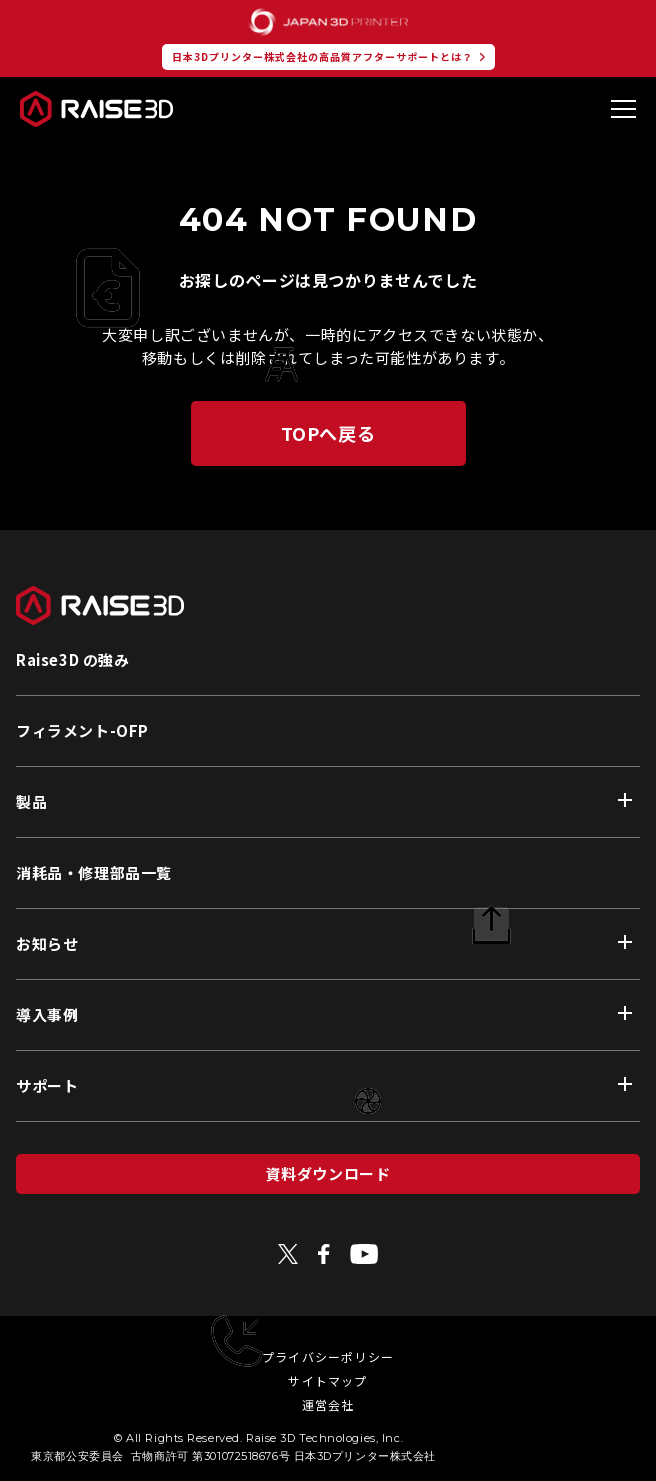  I want to click on view euro currency document, so click(108, 288).